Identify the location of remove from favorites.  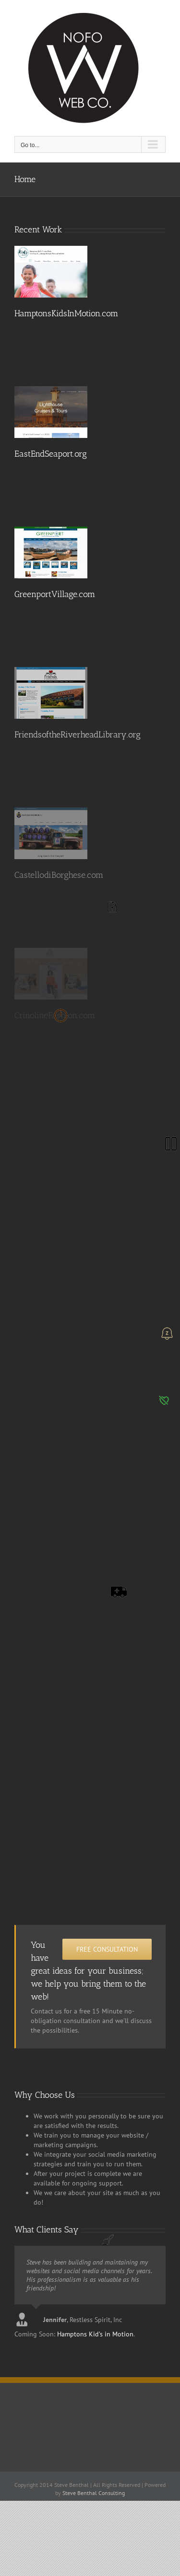
(164, 1400).